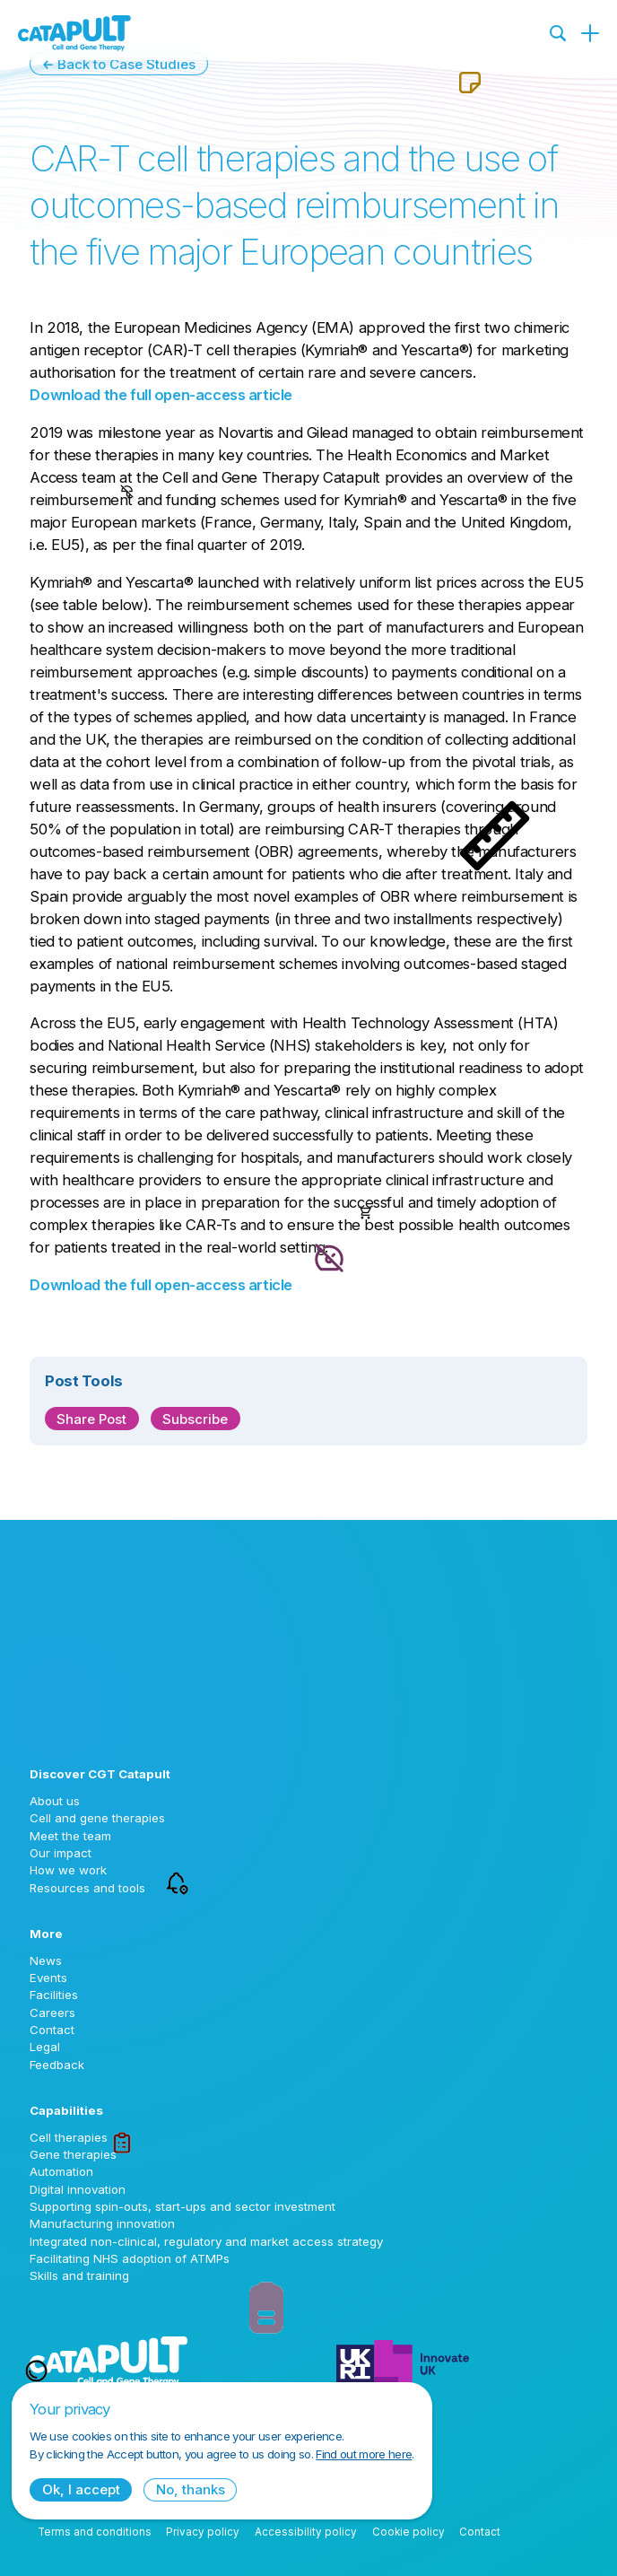 Image resolution: width=617 pixels, height=2576 pixels. What do you see at coordinates (176, 1882) in the screenshot?
I see `pin a notification to keep it visible` at bounding box center [176, 1882].